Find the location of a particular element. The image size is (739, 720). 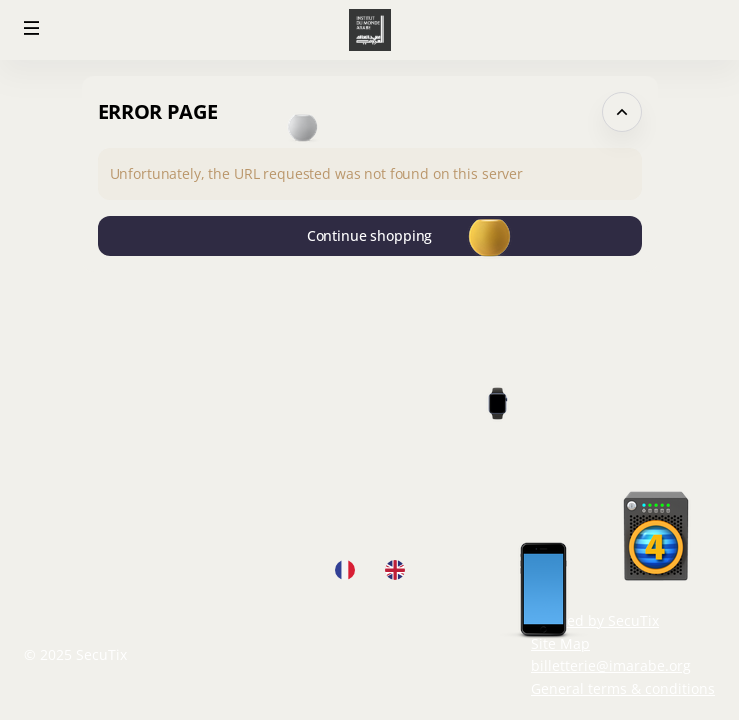

iPhone 7 Plus device icon is located at coordinates (543, 590).